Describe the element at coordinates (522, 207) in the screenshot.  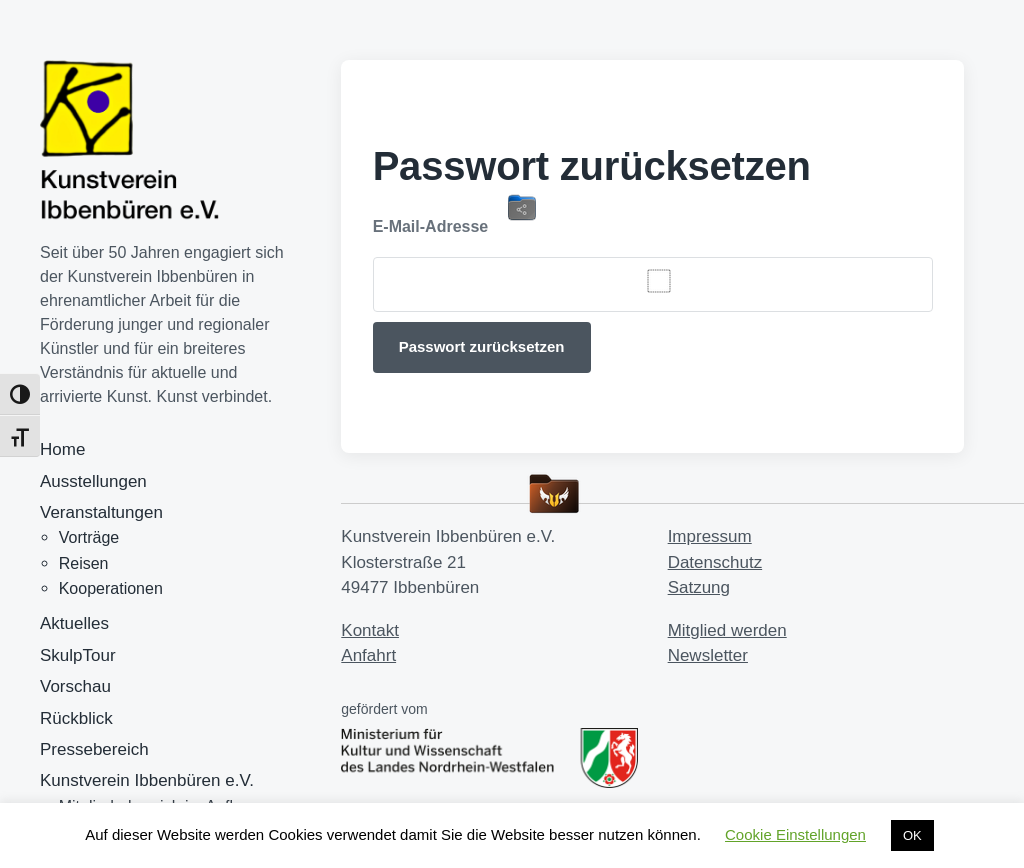
I see `open your public shared folder` at that location.